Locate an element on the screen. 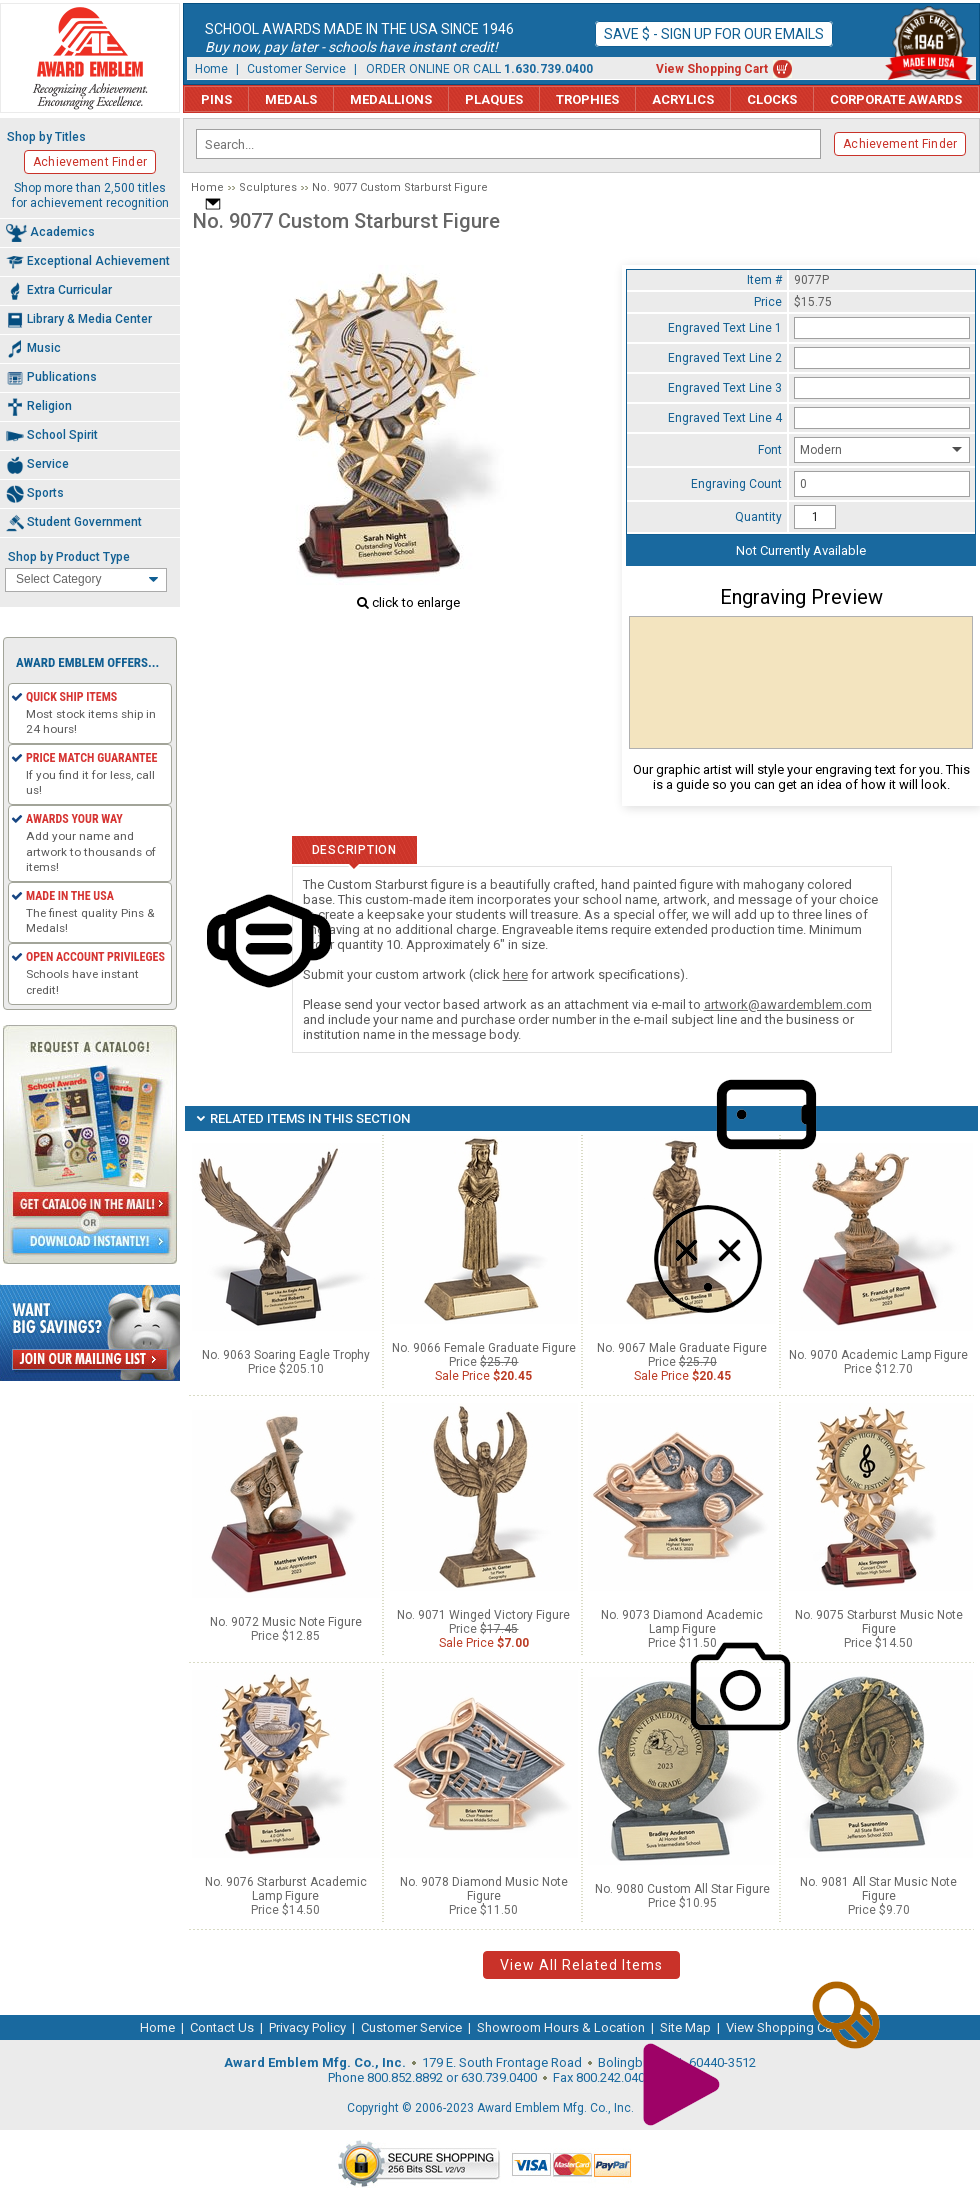 Image resolution: width=980 pixels, height=2191 pixels. indicates an error or failed action is located at coordinates (708, 1259).